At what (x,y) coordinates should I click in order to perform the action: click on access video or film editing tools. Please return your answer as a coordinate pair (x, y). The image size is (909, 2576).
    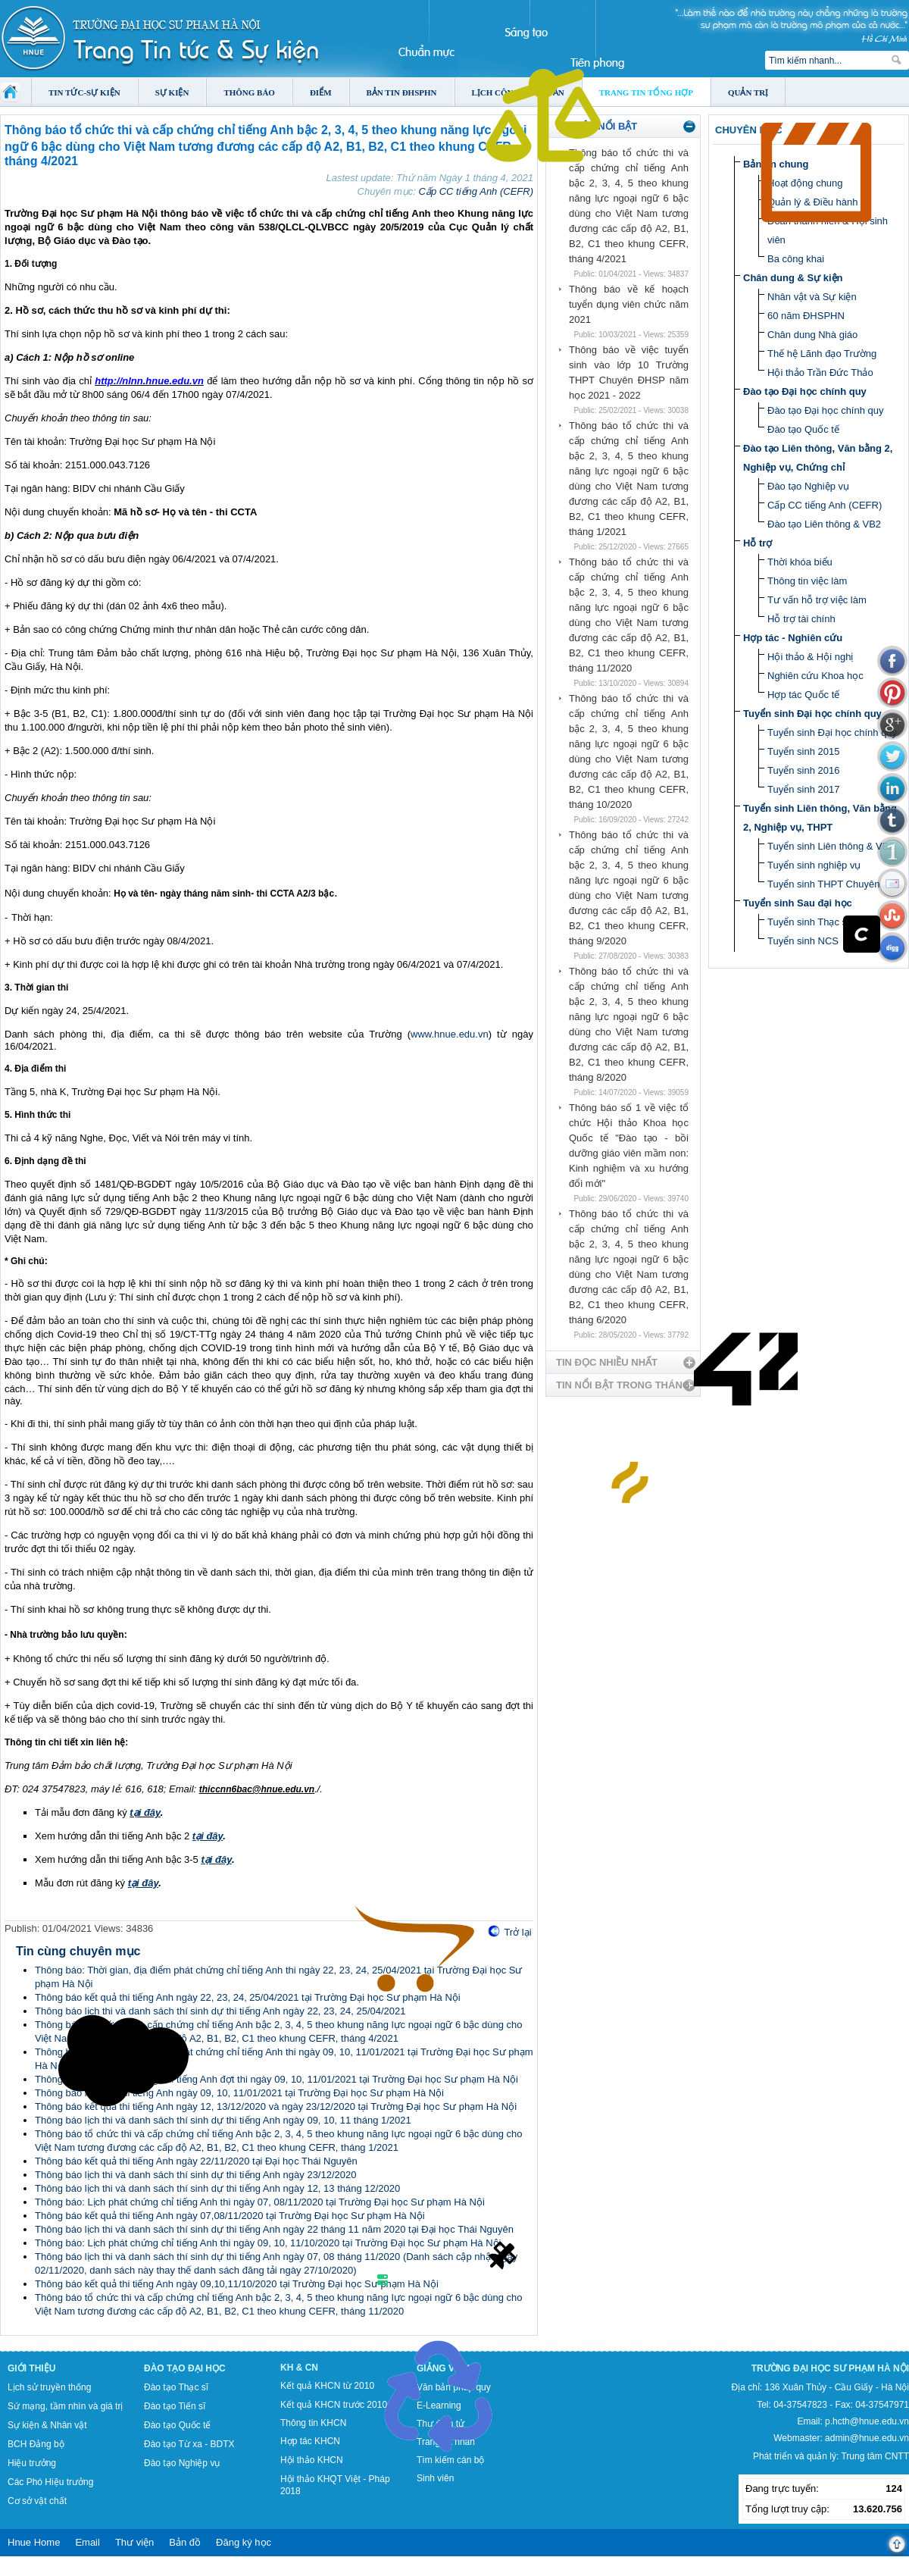
    Looking at the image, I should click on (816, 172).